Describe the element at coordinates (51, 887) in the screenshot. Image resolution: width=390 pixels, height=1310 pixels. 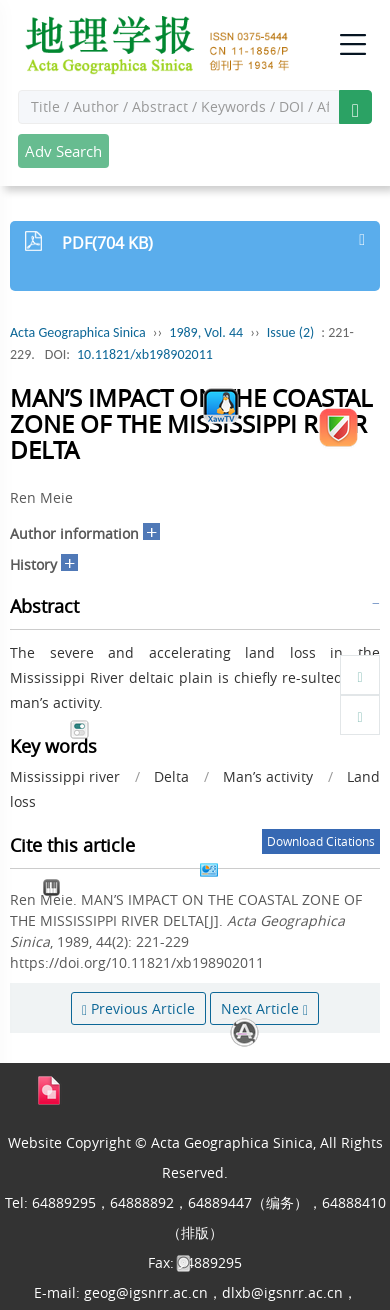
I see `open virtual midi piano keyboard app` at that location.